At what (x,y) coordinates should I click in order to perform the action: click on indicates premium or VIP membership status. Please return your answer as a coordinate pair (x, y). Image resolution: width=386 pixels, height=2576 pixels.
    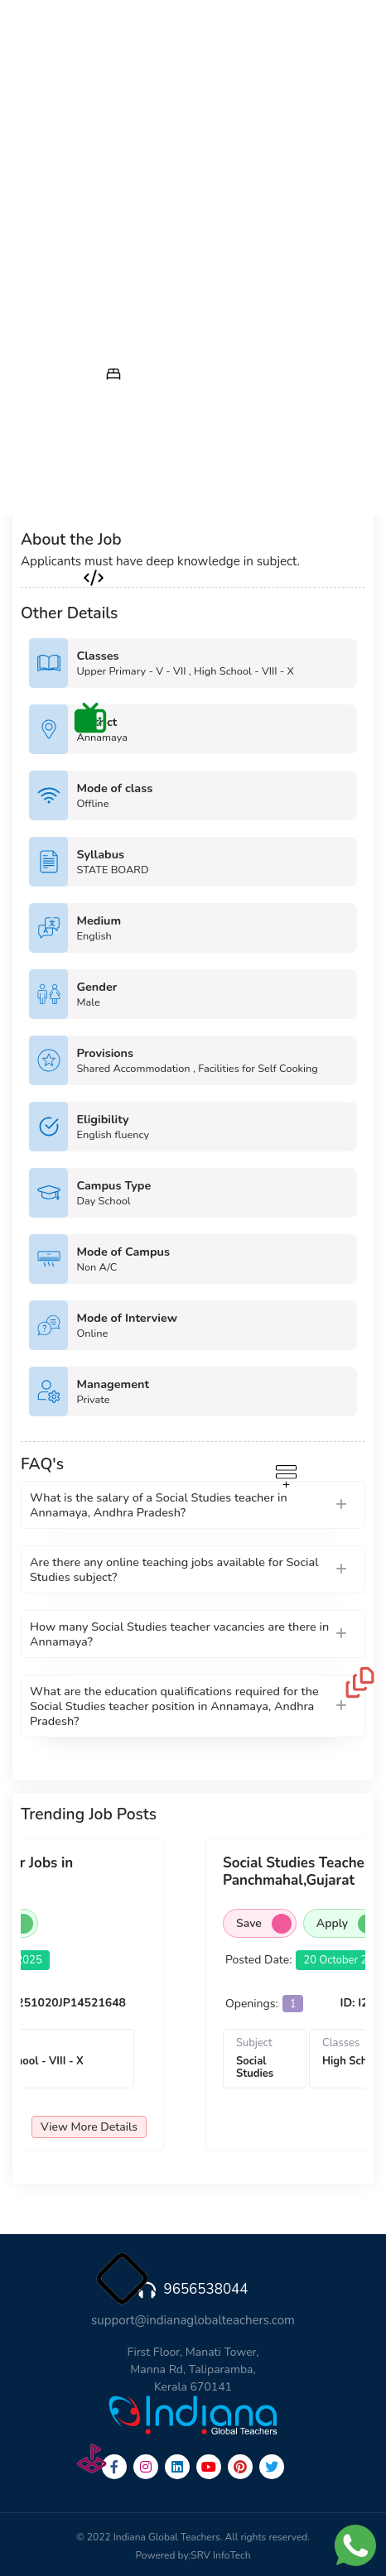
    Looking at the image, I should click on (122, 2278).